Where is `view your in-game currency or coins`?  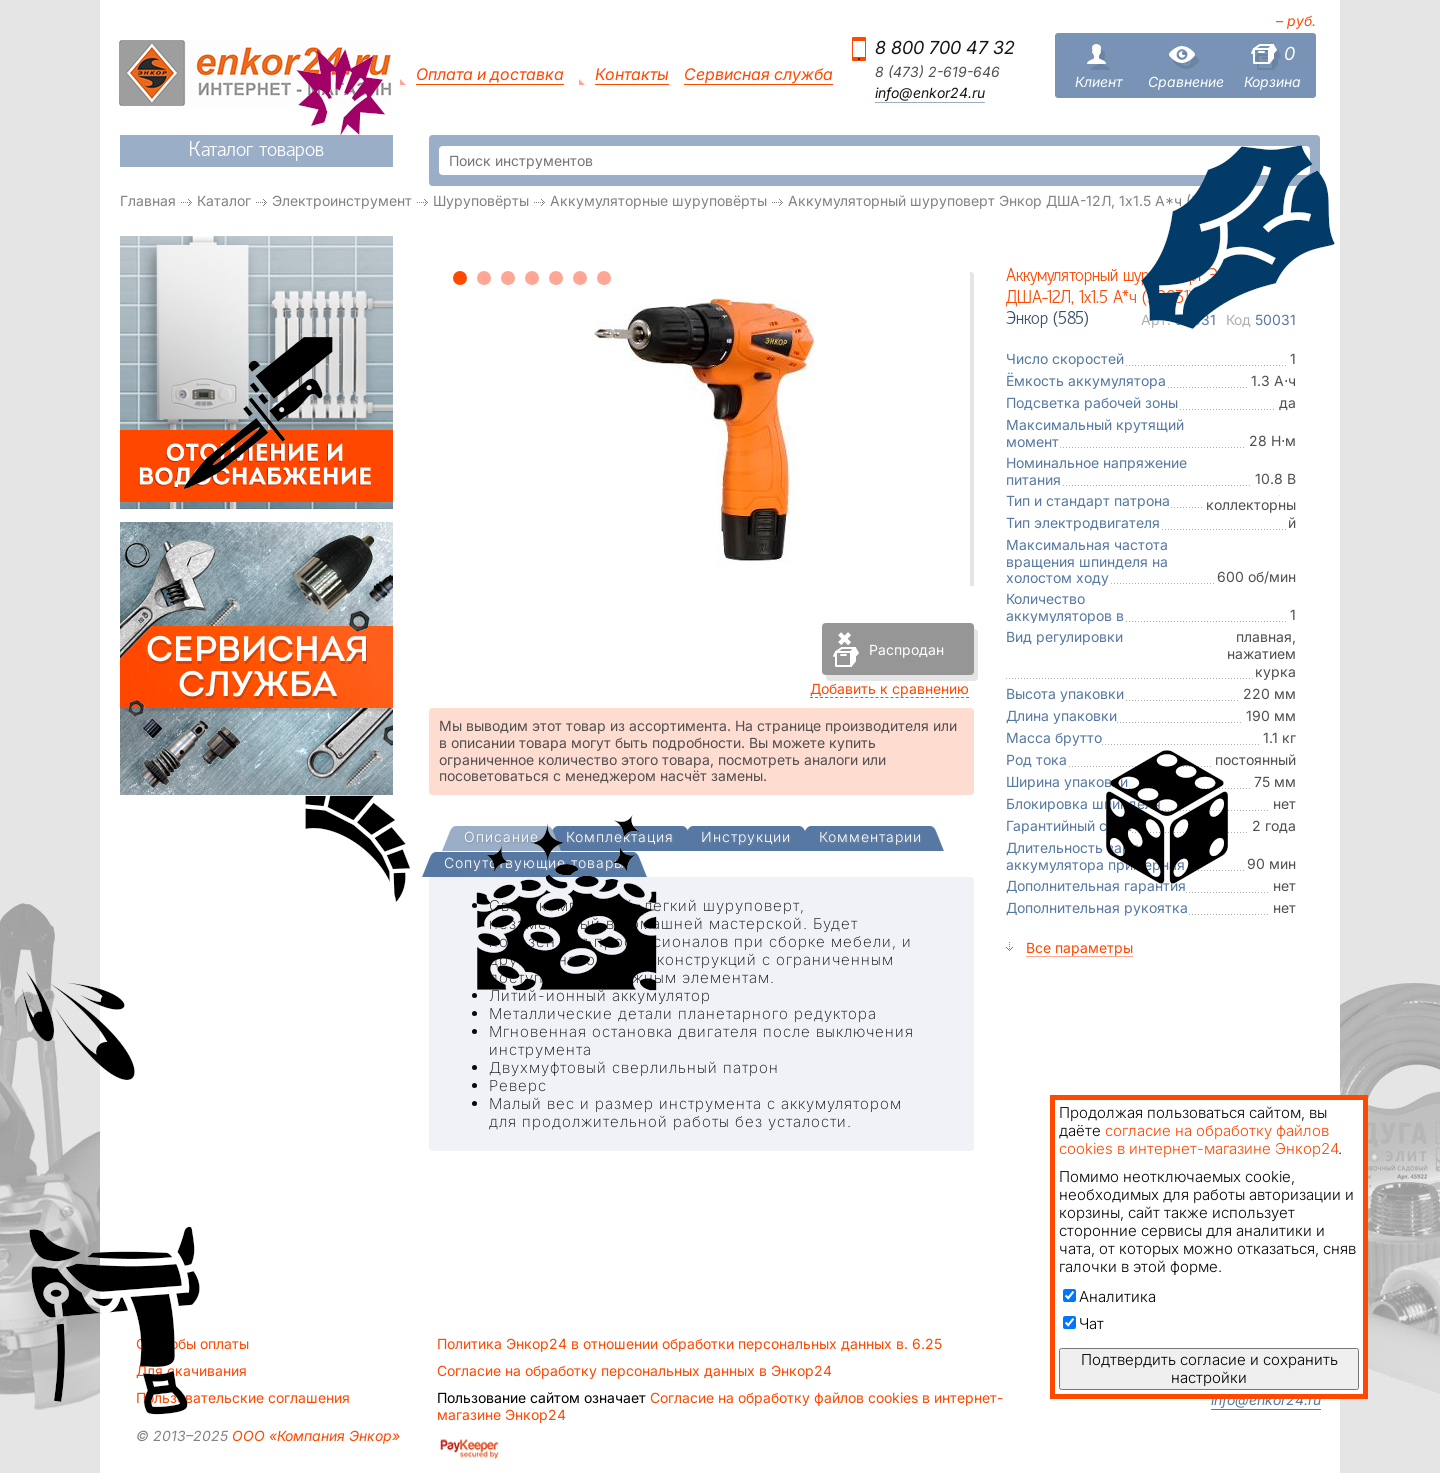
view your in-game currency or coins is located at coordinates (566, 902).